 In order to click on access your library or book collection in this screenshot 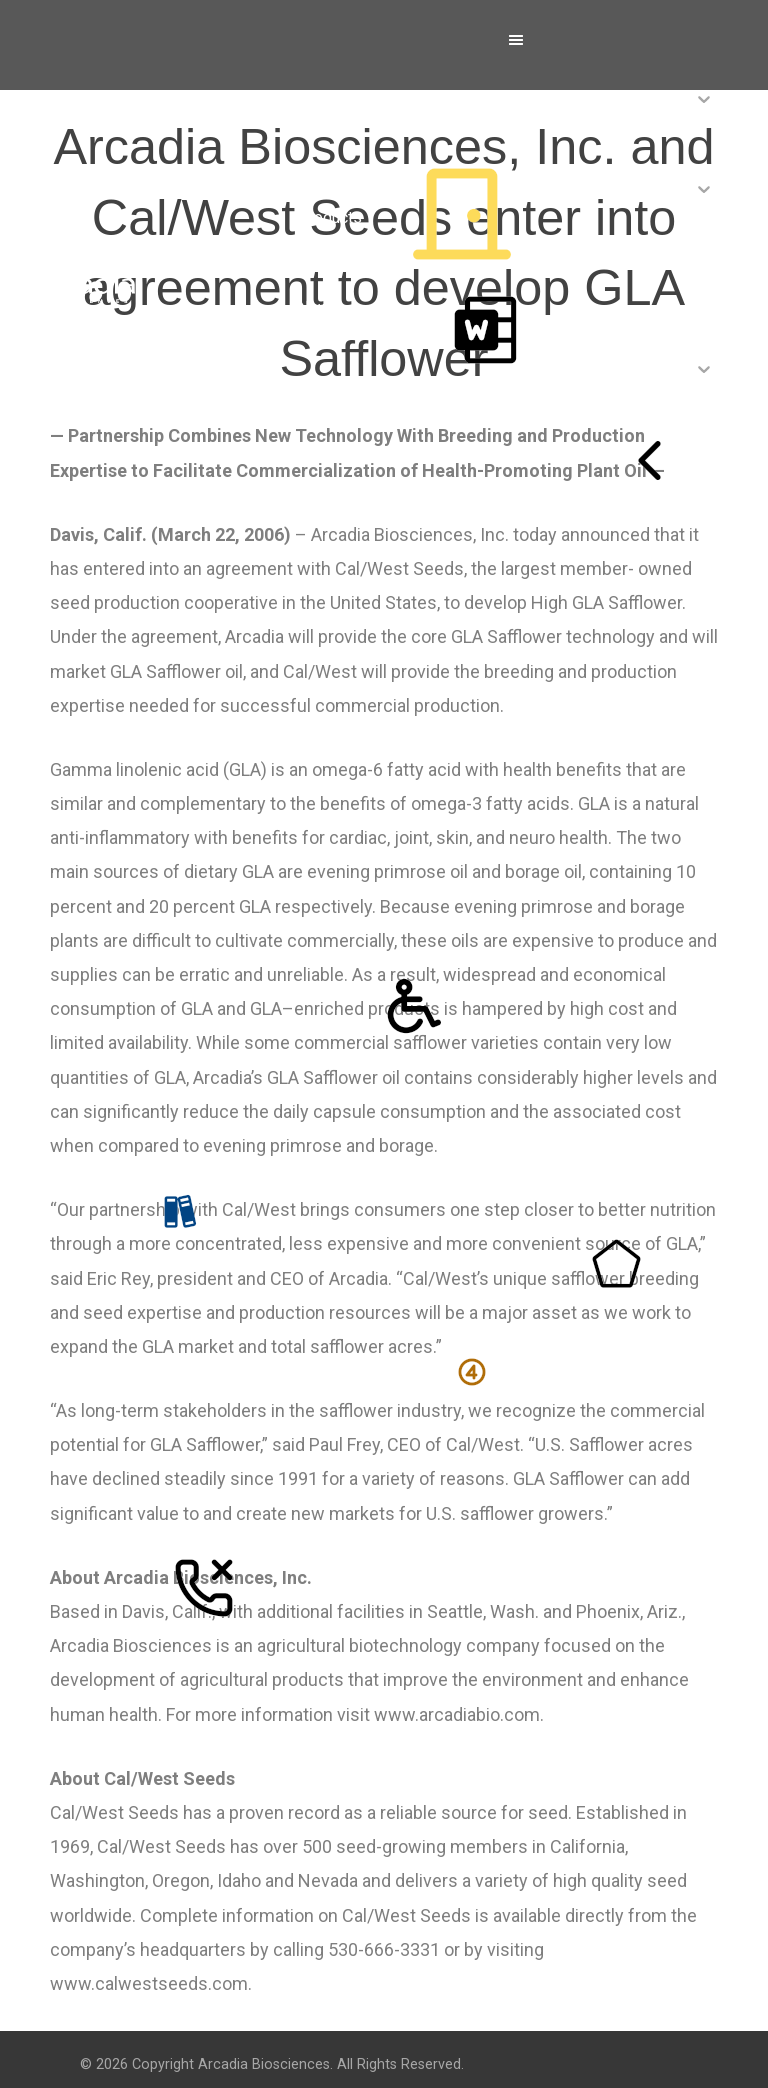, I will do `click(179, 1212)`.